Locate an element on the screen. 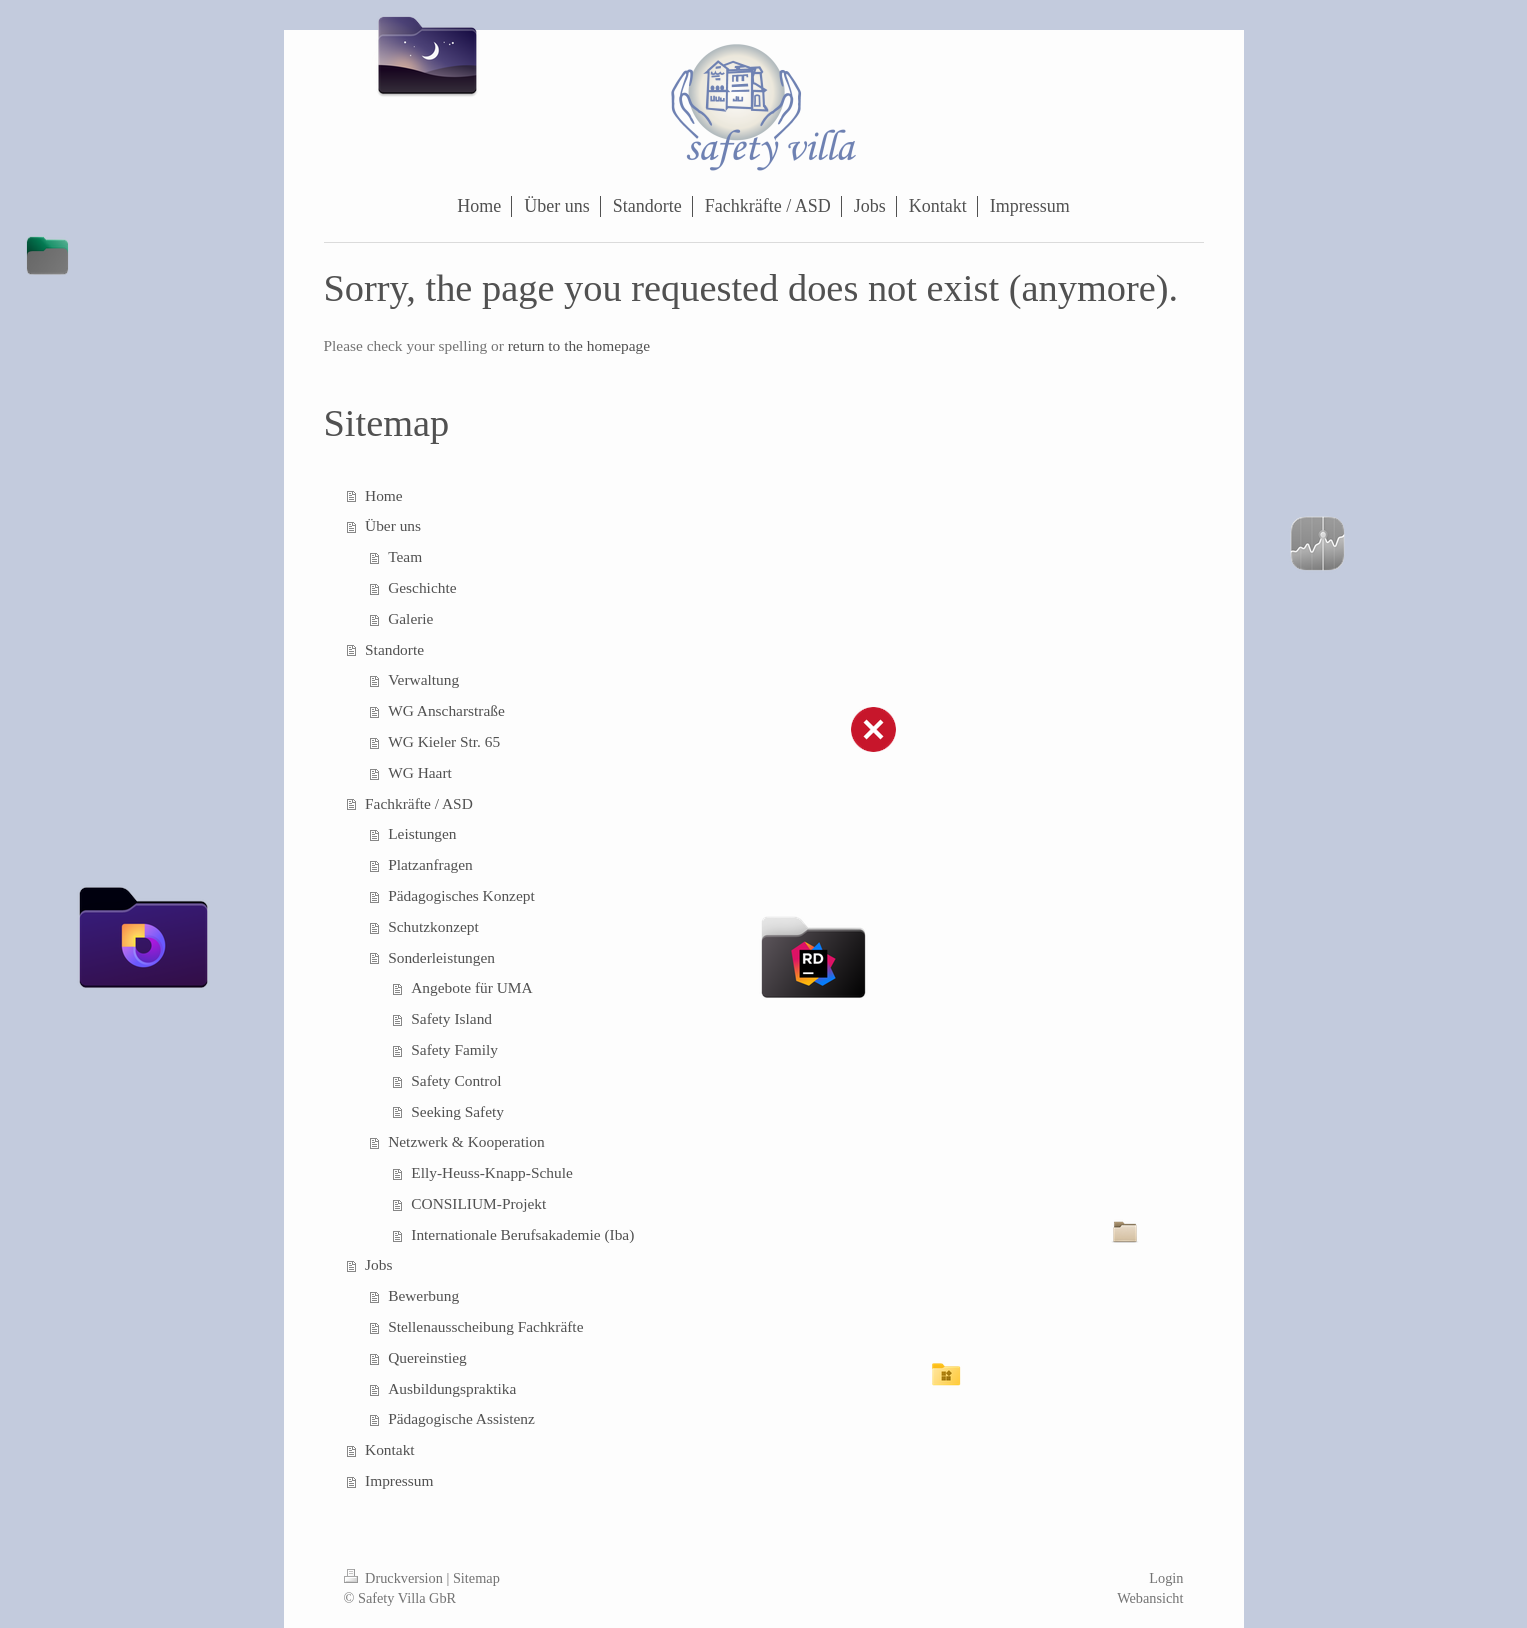 This screenshot has width=1527, height=1628. open the apps folder is located at coordinates (946, 1375).